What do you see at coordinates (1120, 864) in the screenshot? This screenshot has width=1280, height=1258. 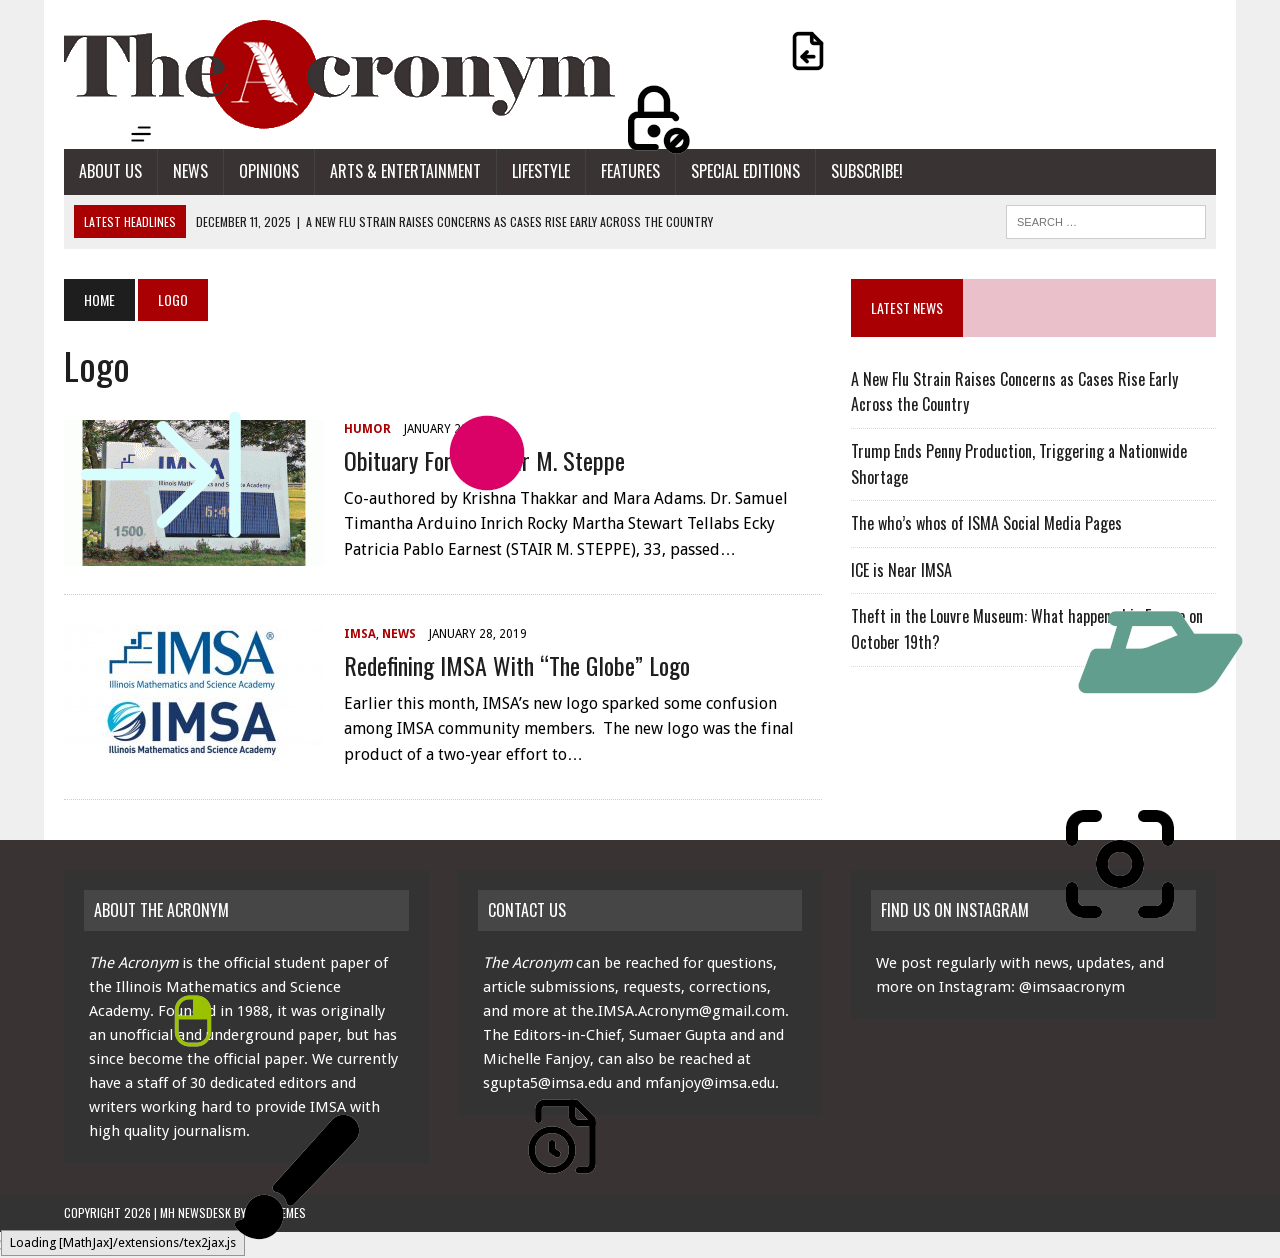 I see `capture a screenshot or photo` at bounding box center [1120, 864].